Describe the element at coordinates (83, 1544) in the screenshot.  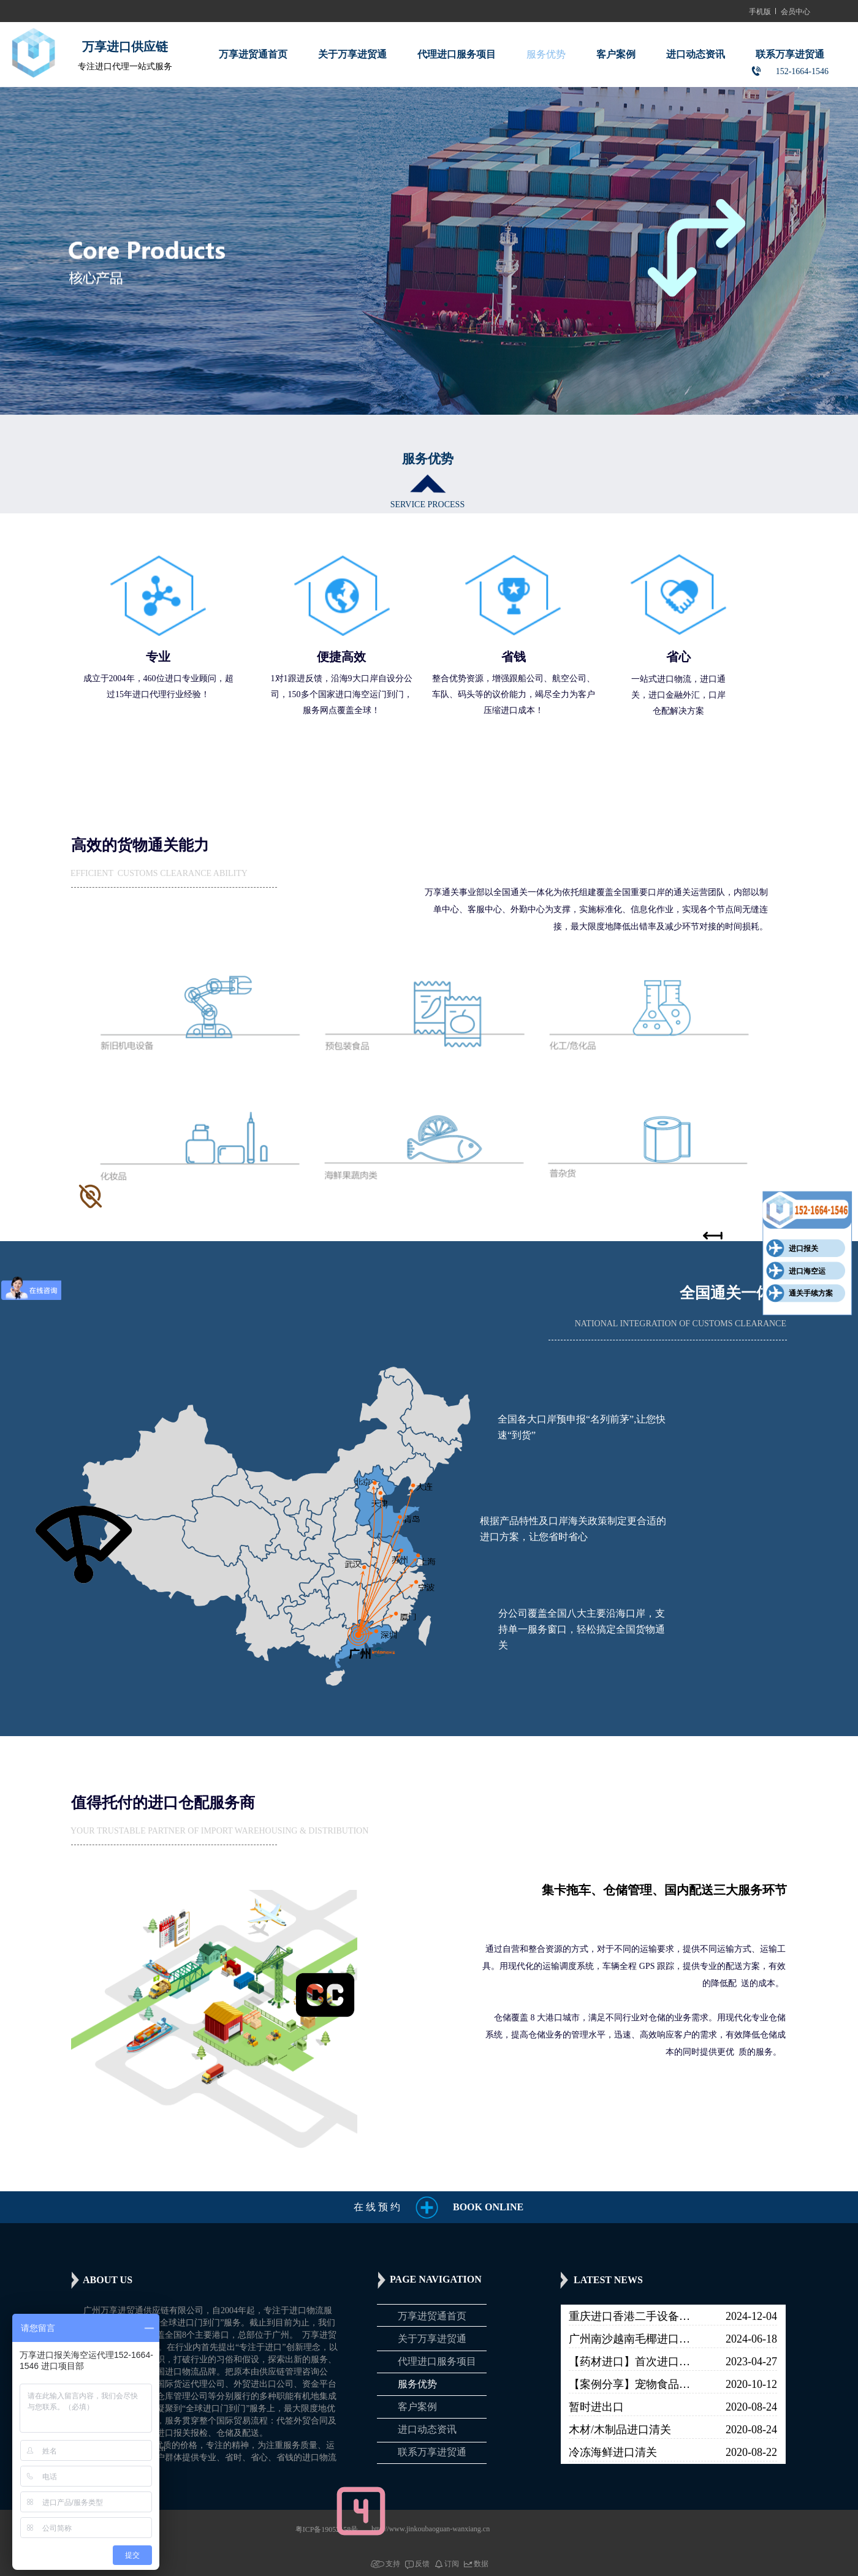
I see `toggle windshield wiper controls` at that location.